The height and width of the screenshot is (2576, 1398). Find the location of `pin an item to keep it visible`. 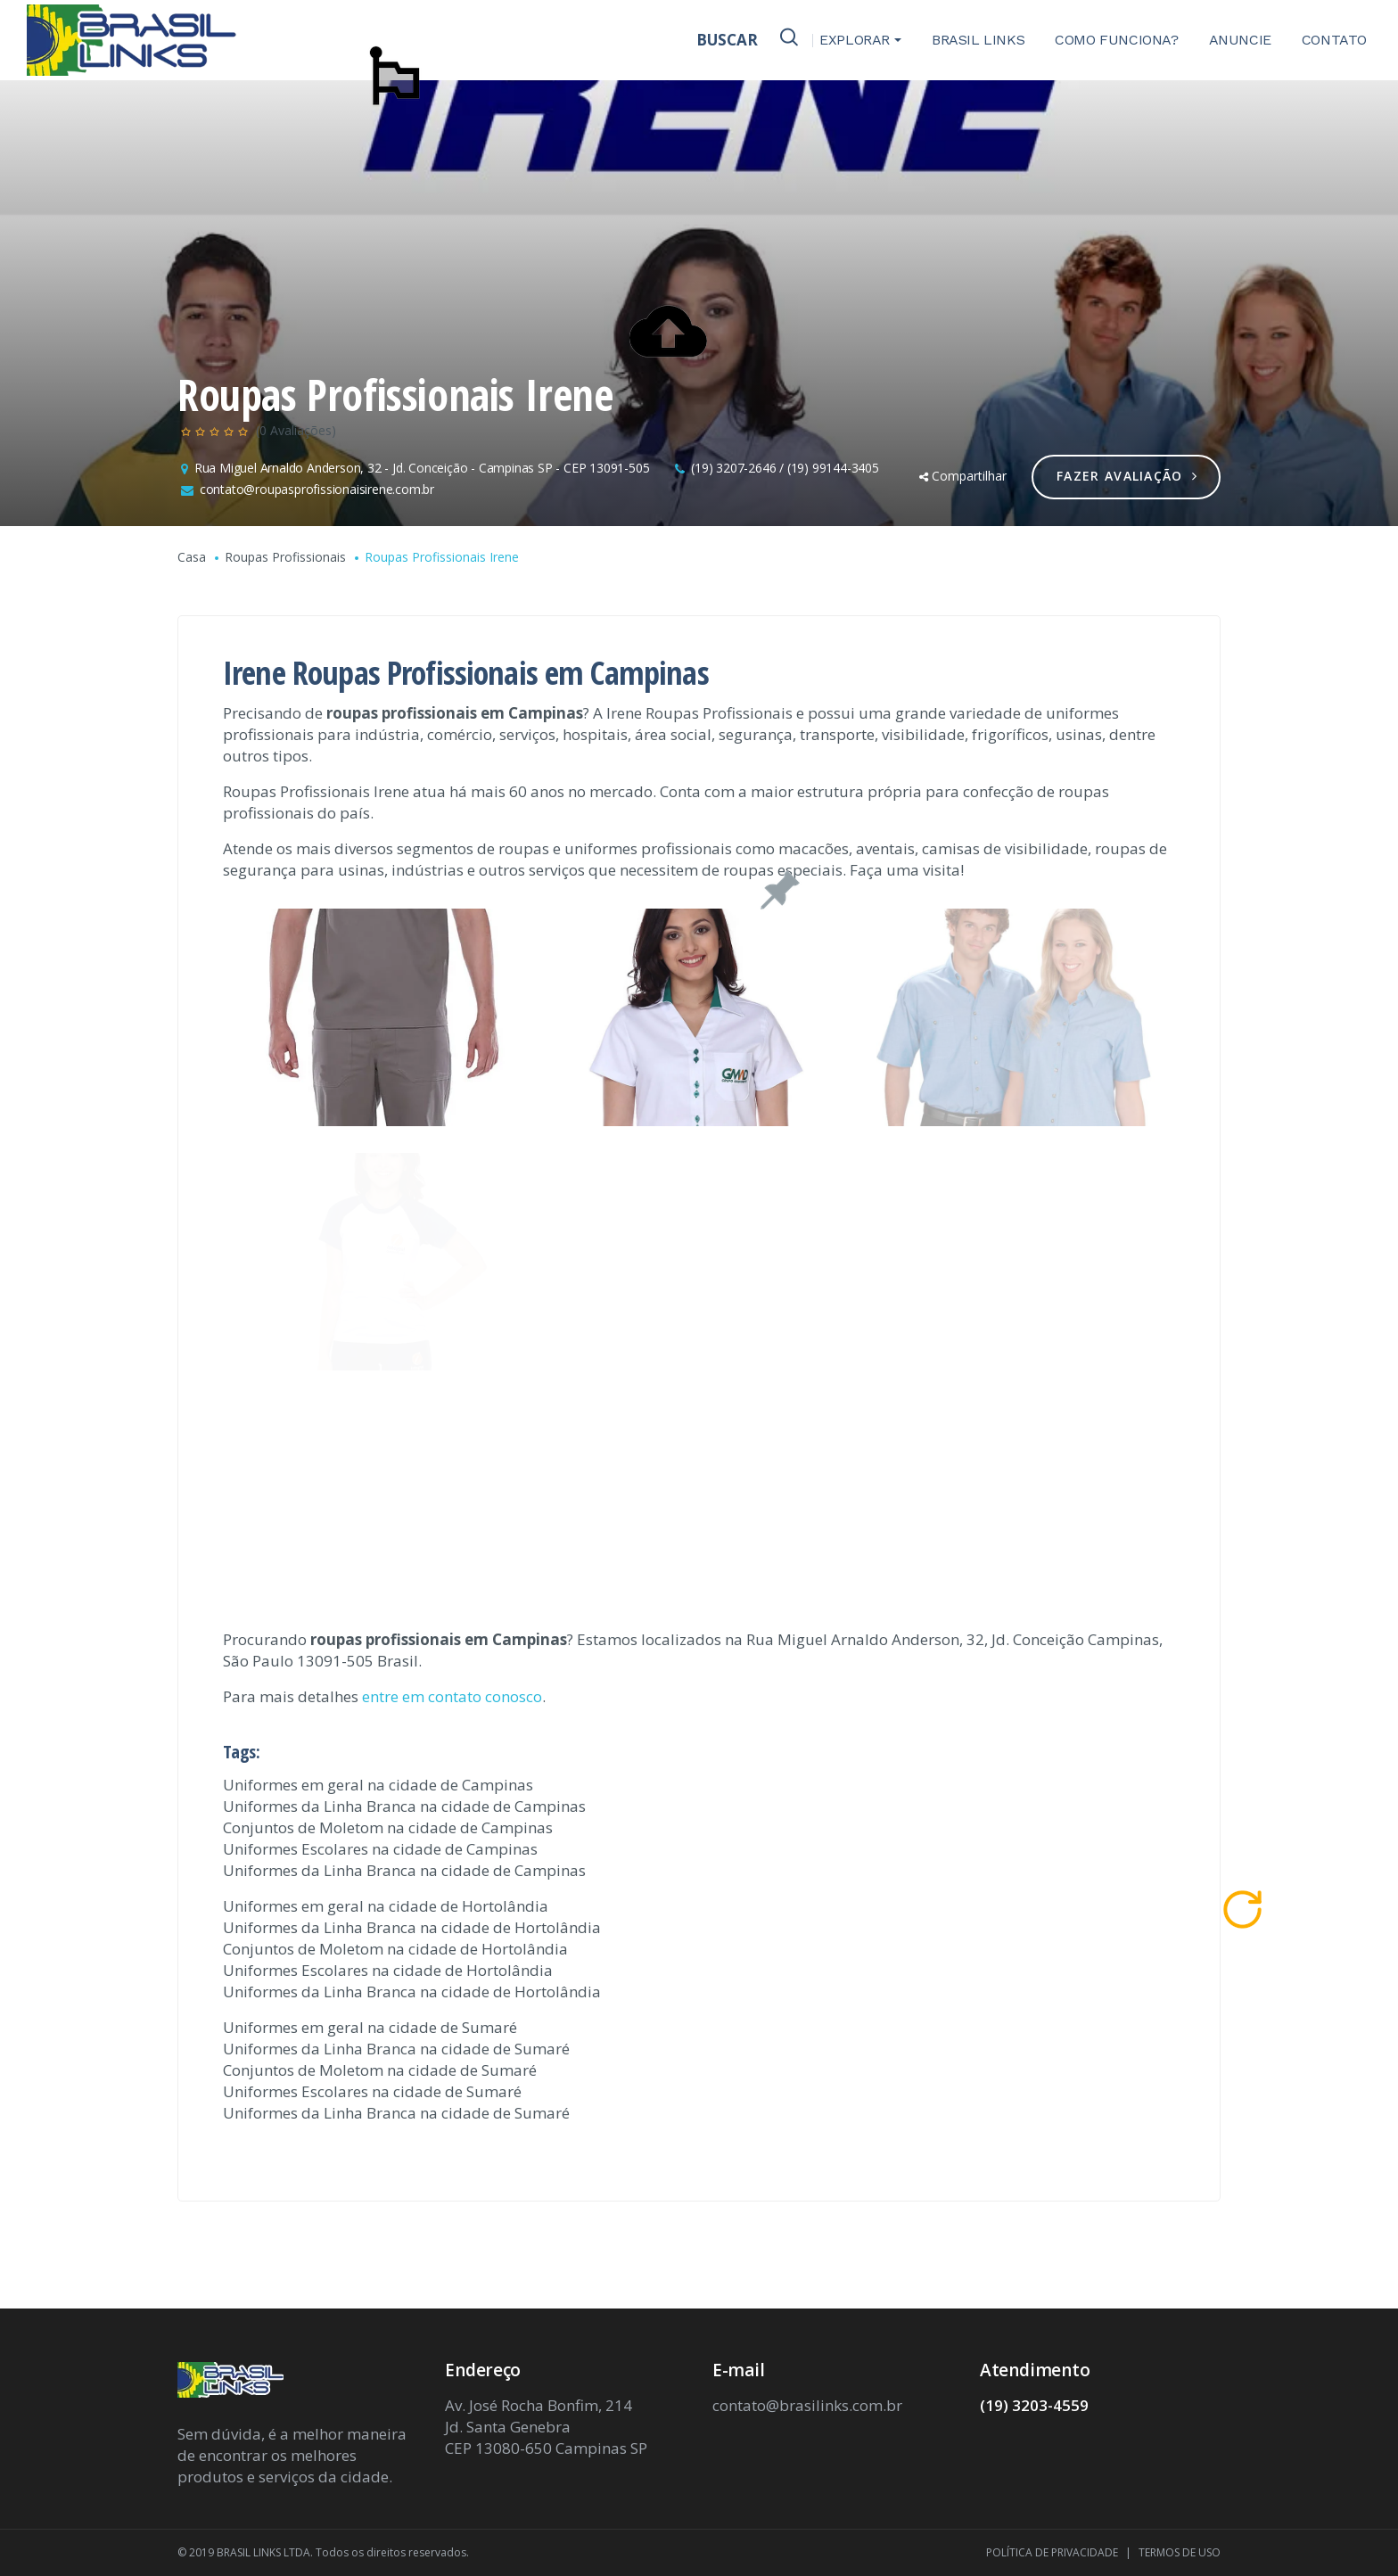

pin an item to keep it visible is located at coordinates (780, 890).